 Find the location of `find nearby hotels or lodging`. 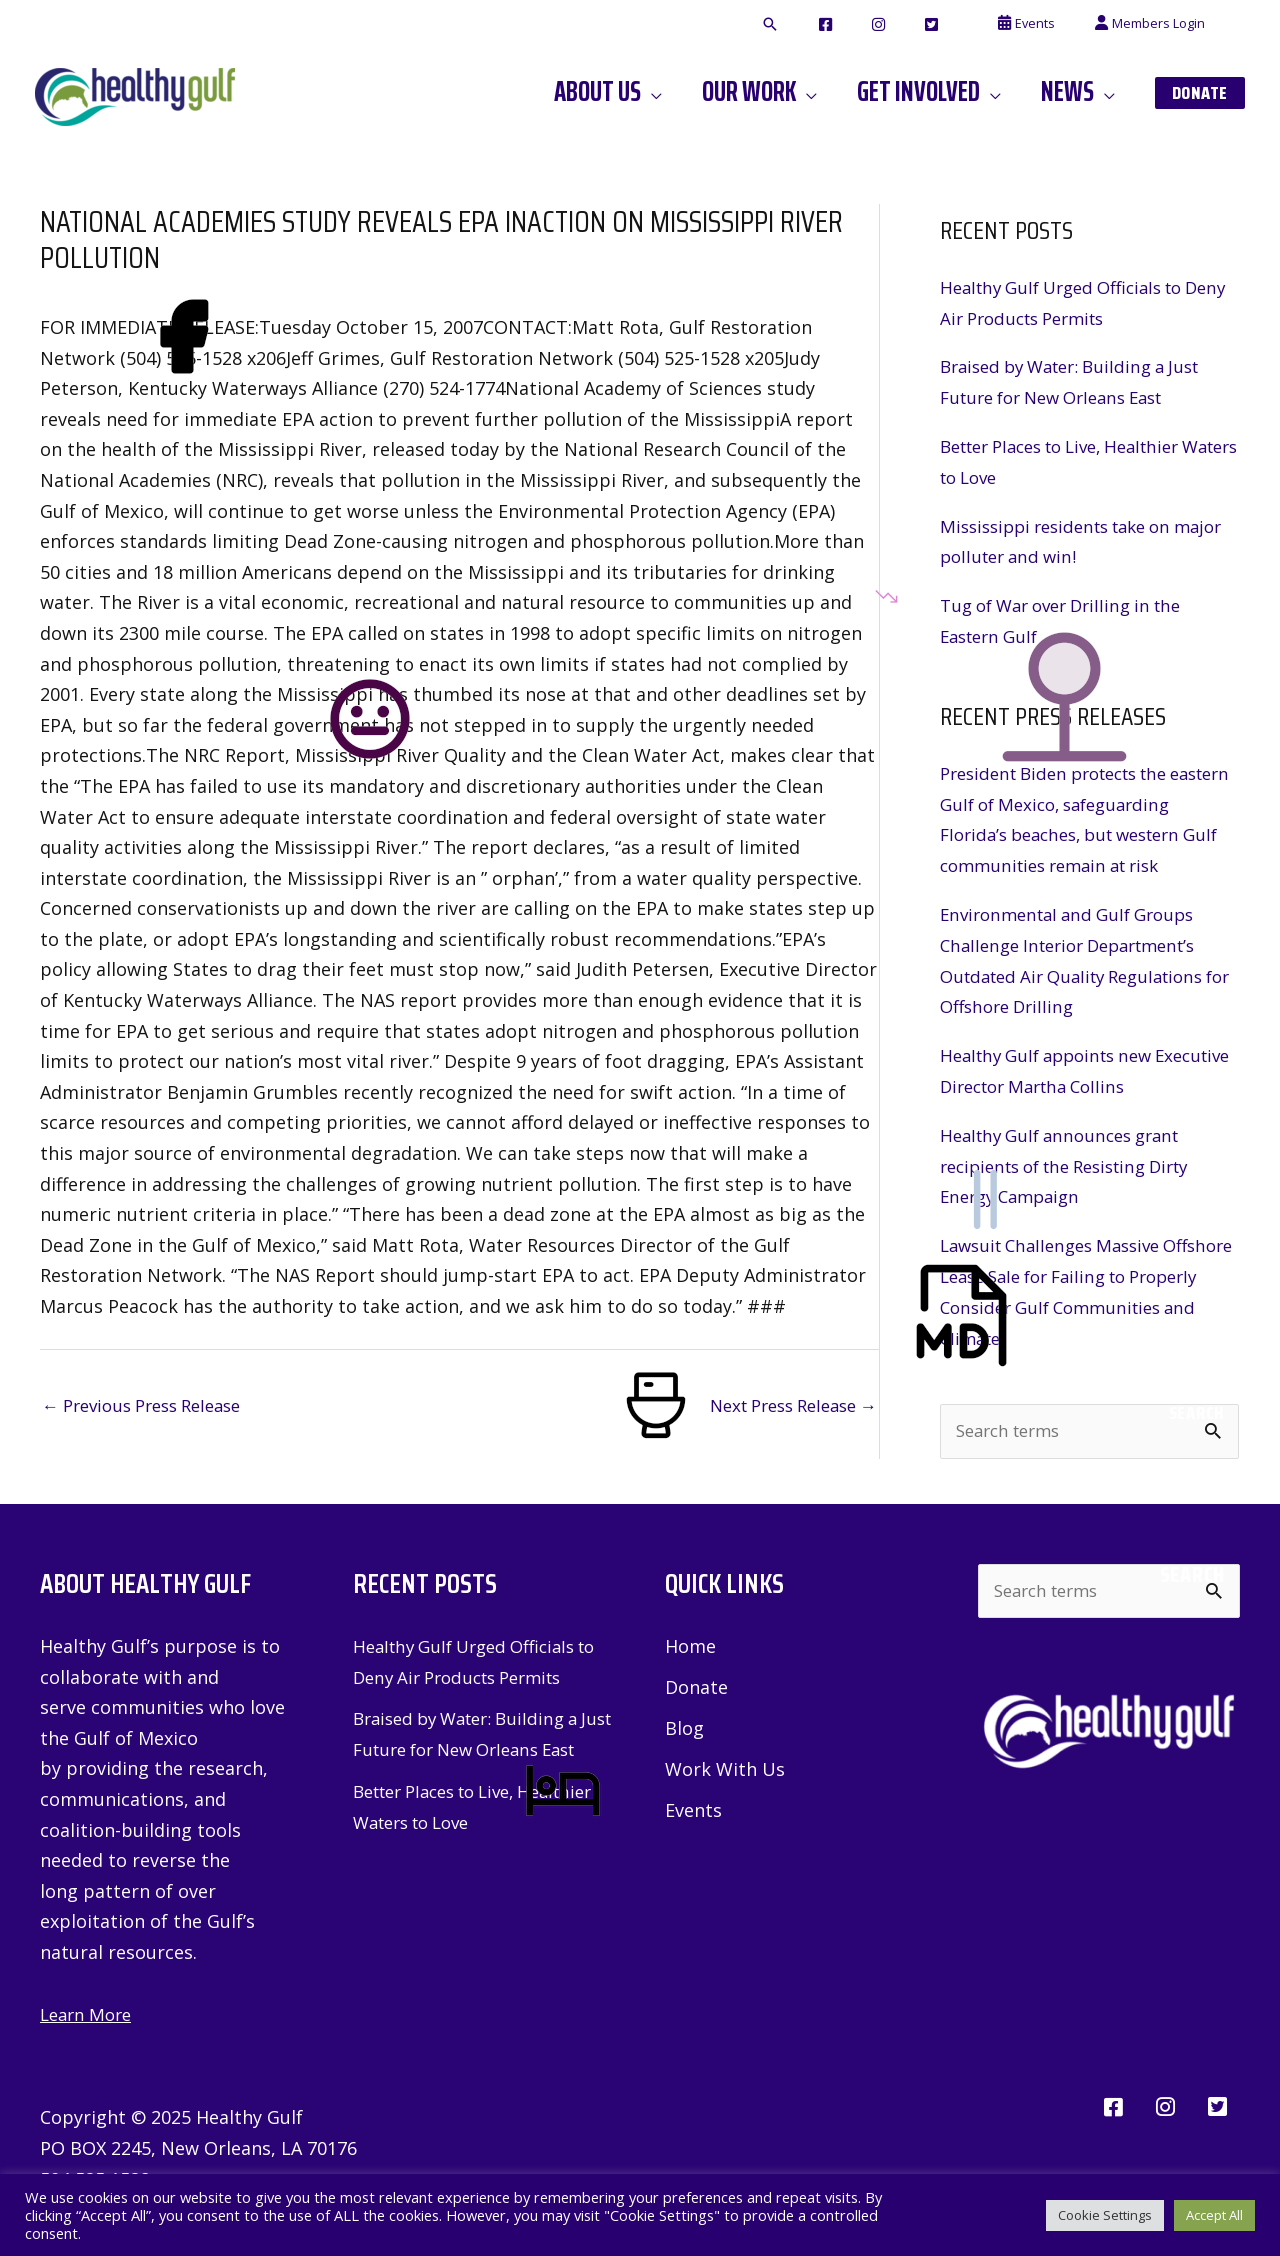

find nearby hotels or lodging is located at coordinates (563, 1789).